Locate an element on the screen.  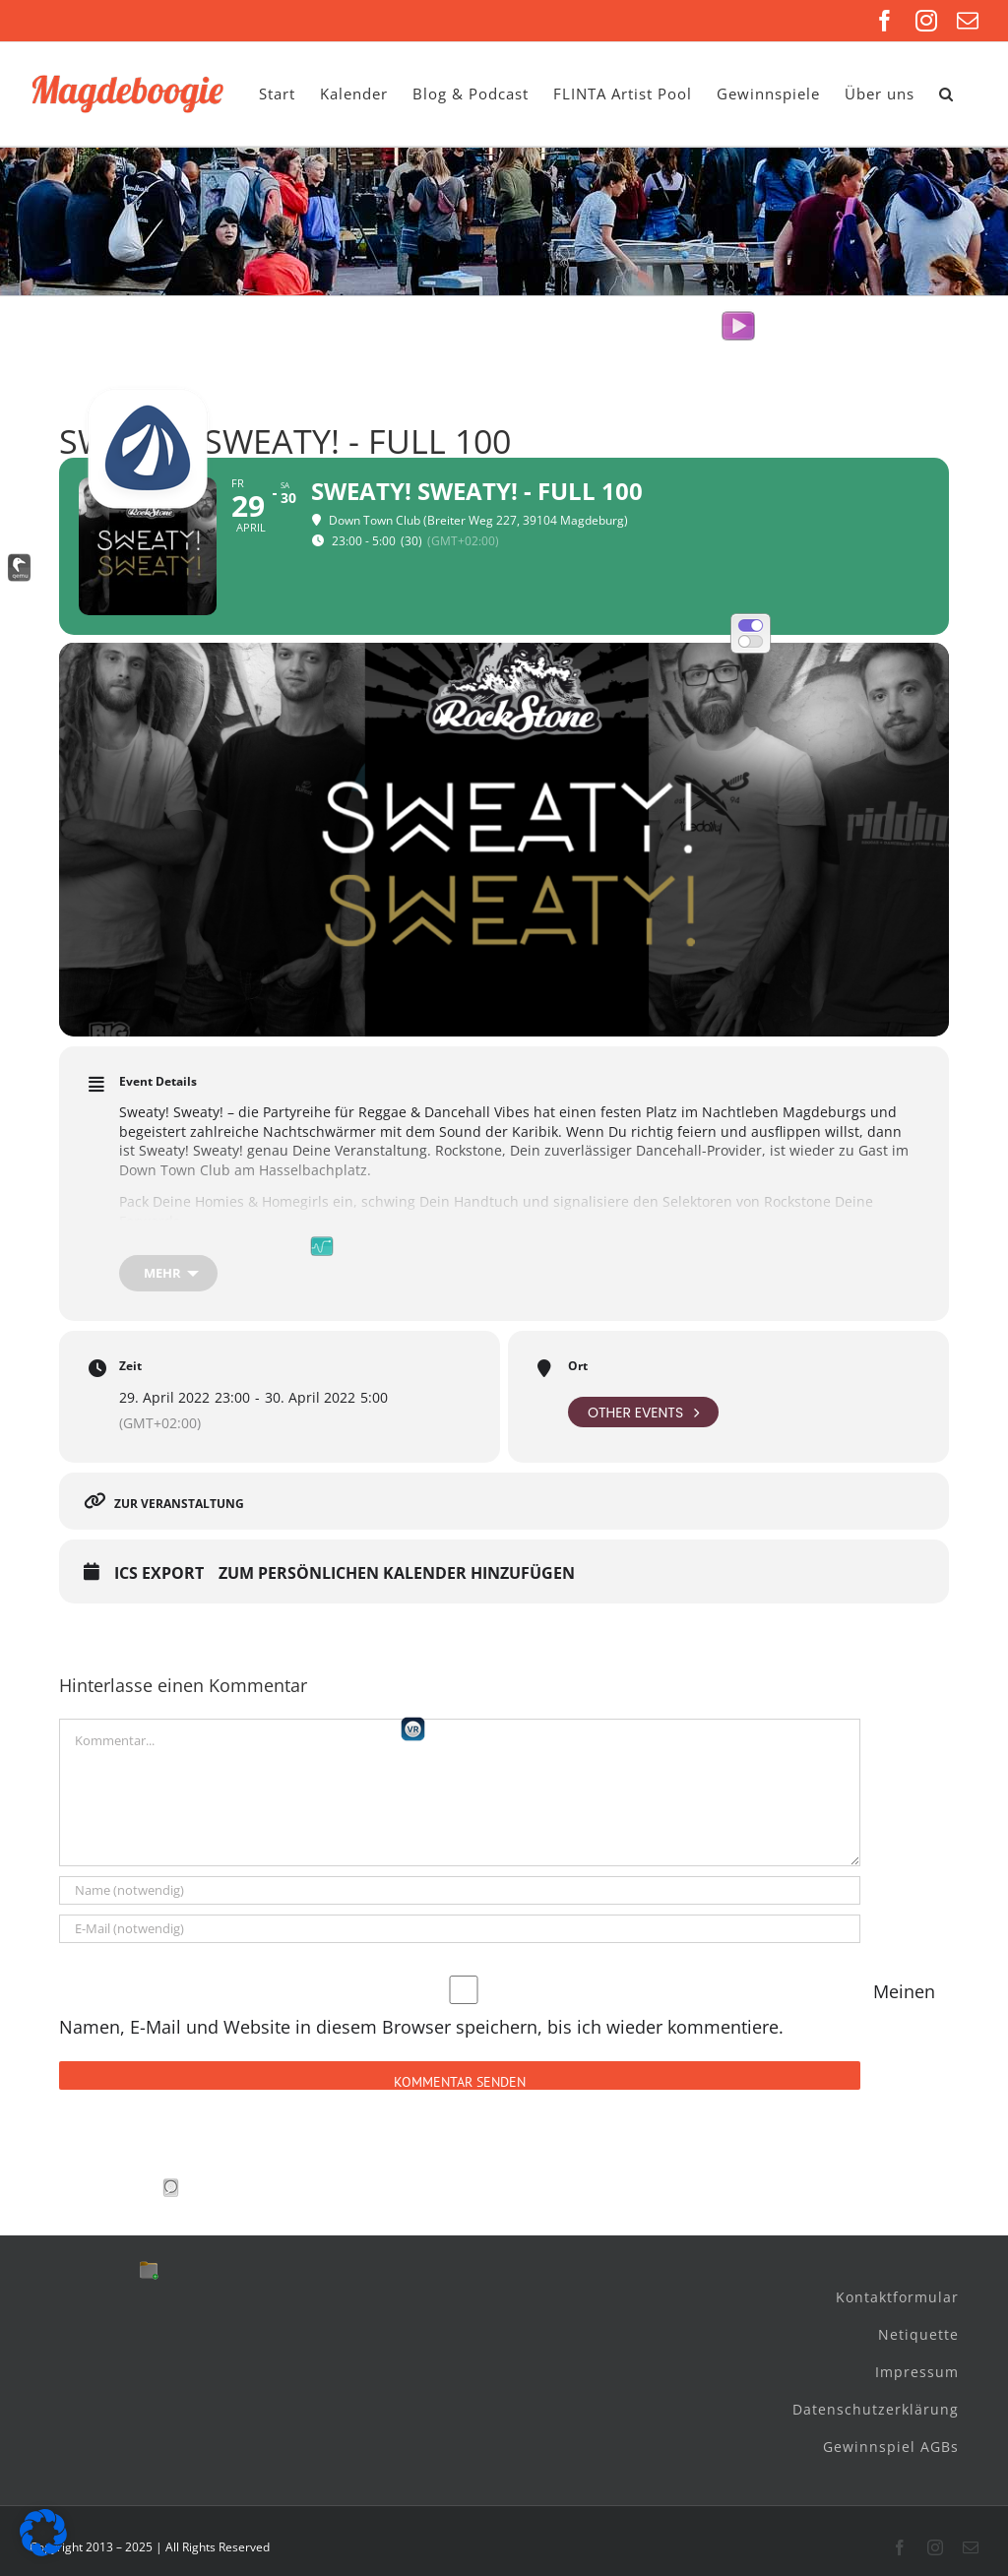
launch VR monitor application is located at coordinates (412, 1728).